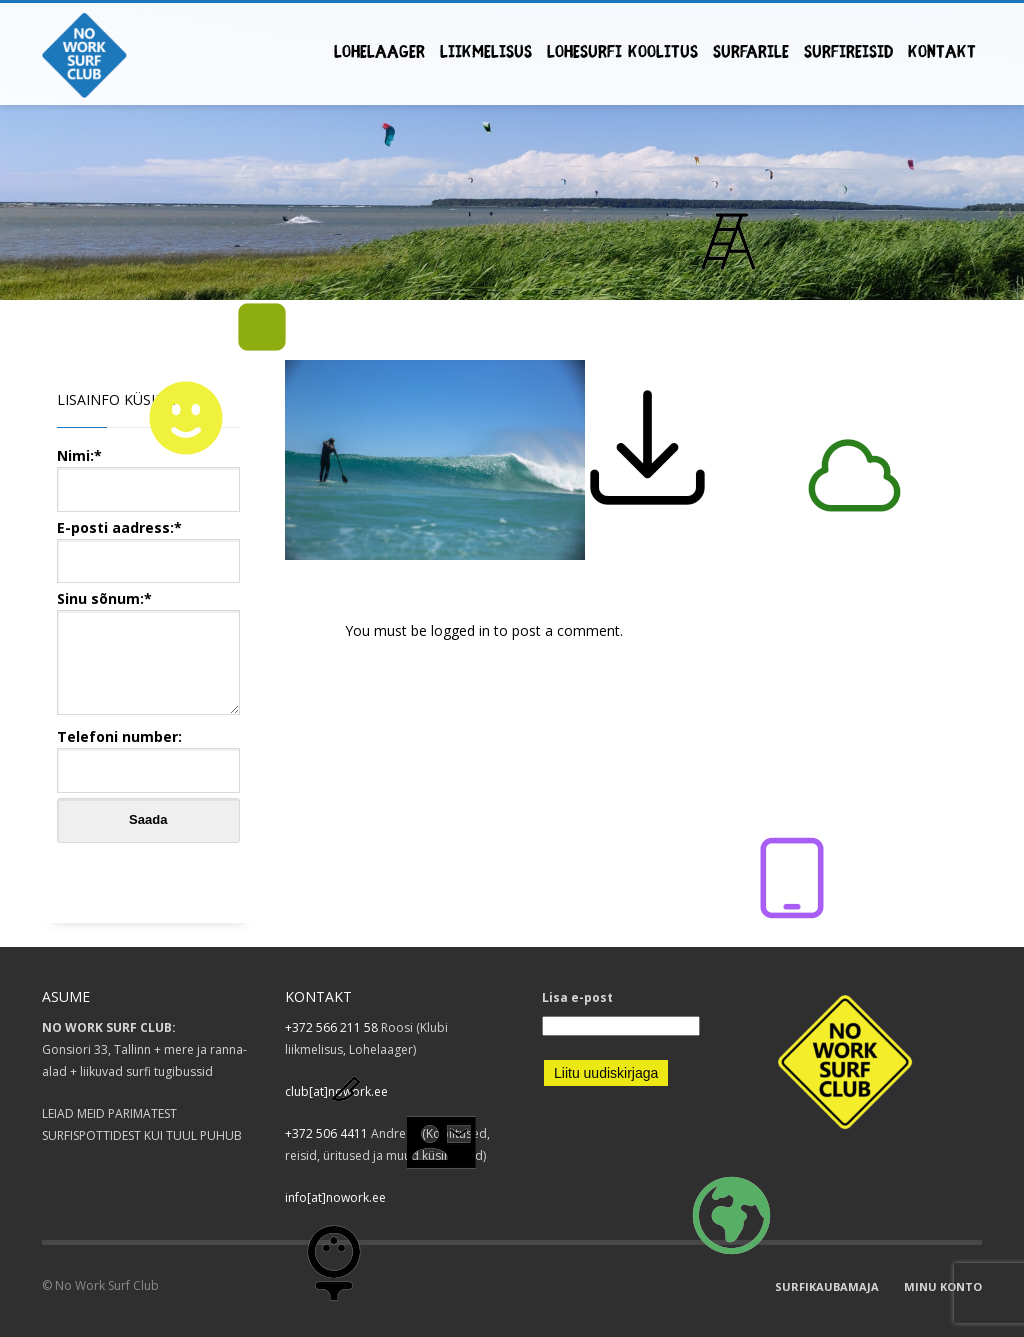 The image size is (1024, 1337). What do you see at coordinates (729, 241) in the screenshot?
I see `access tools or equipment section` at bounding box center [729, 241].